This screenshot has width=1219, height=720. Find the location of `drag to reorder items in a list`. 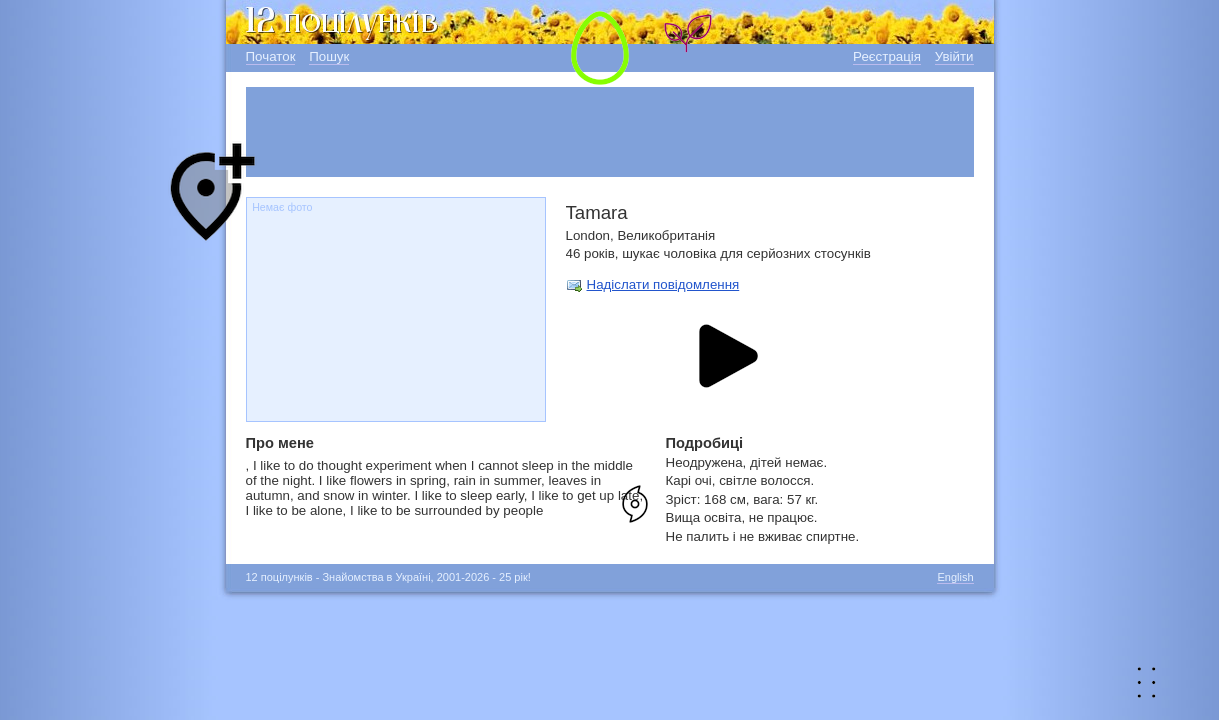

drag to reorder items in a list is located at coordinates (1146, 682).